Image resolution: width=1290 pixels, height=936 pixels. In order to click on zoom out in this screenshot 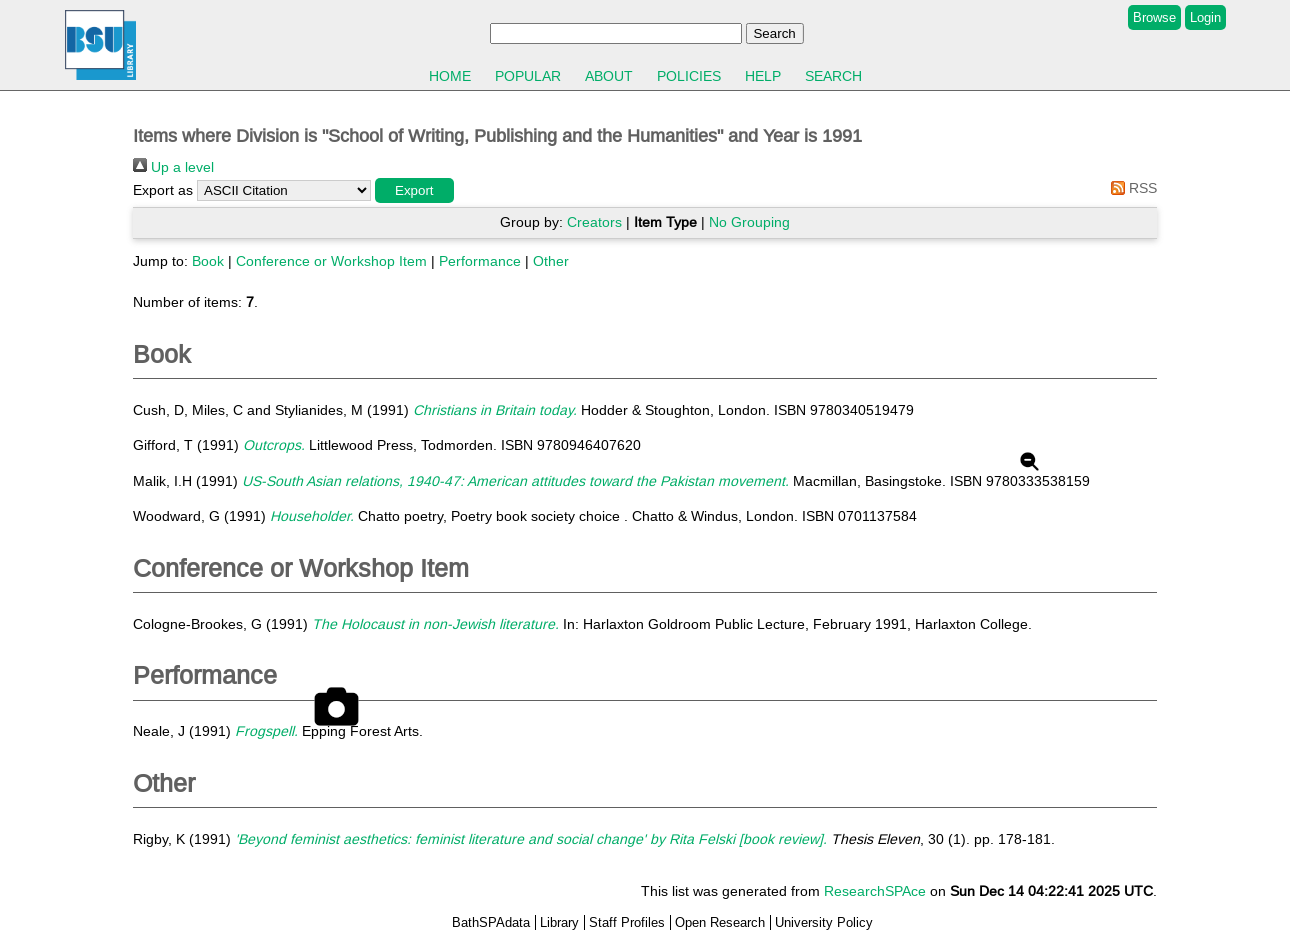, I will do `click(1029, 461)`.